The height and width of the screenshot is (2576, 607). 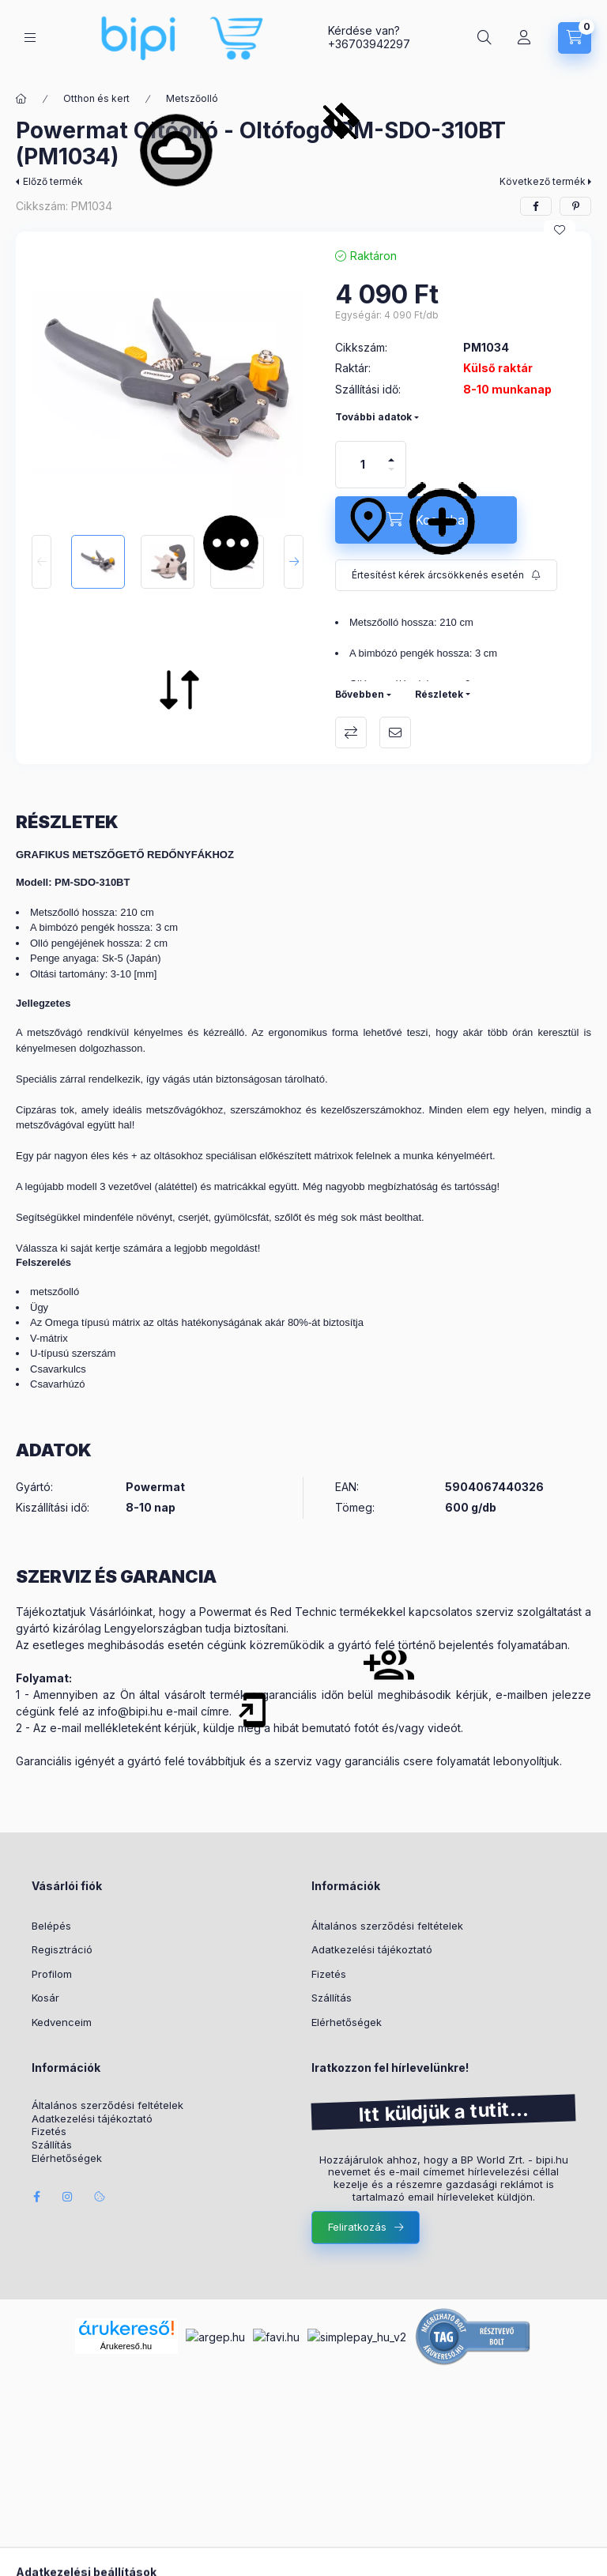 I want to click on add a new member to a group, so click(x=389, y=1665).